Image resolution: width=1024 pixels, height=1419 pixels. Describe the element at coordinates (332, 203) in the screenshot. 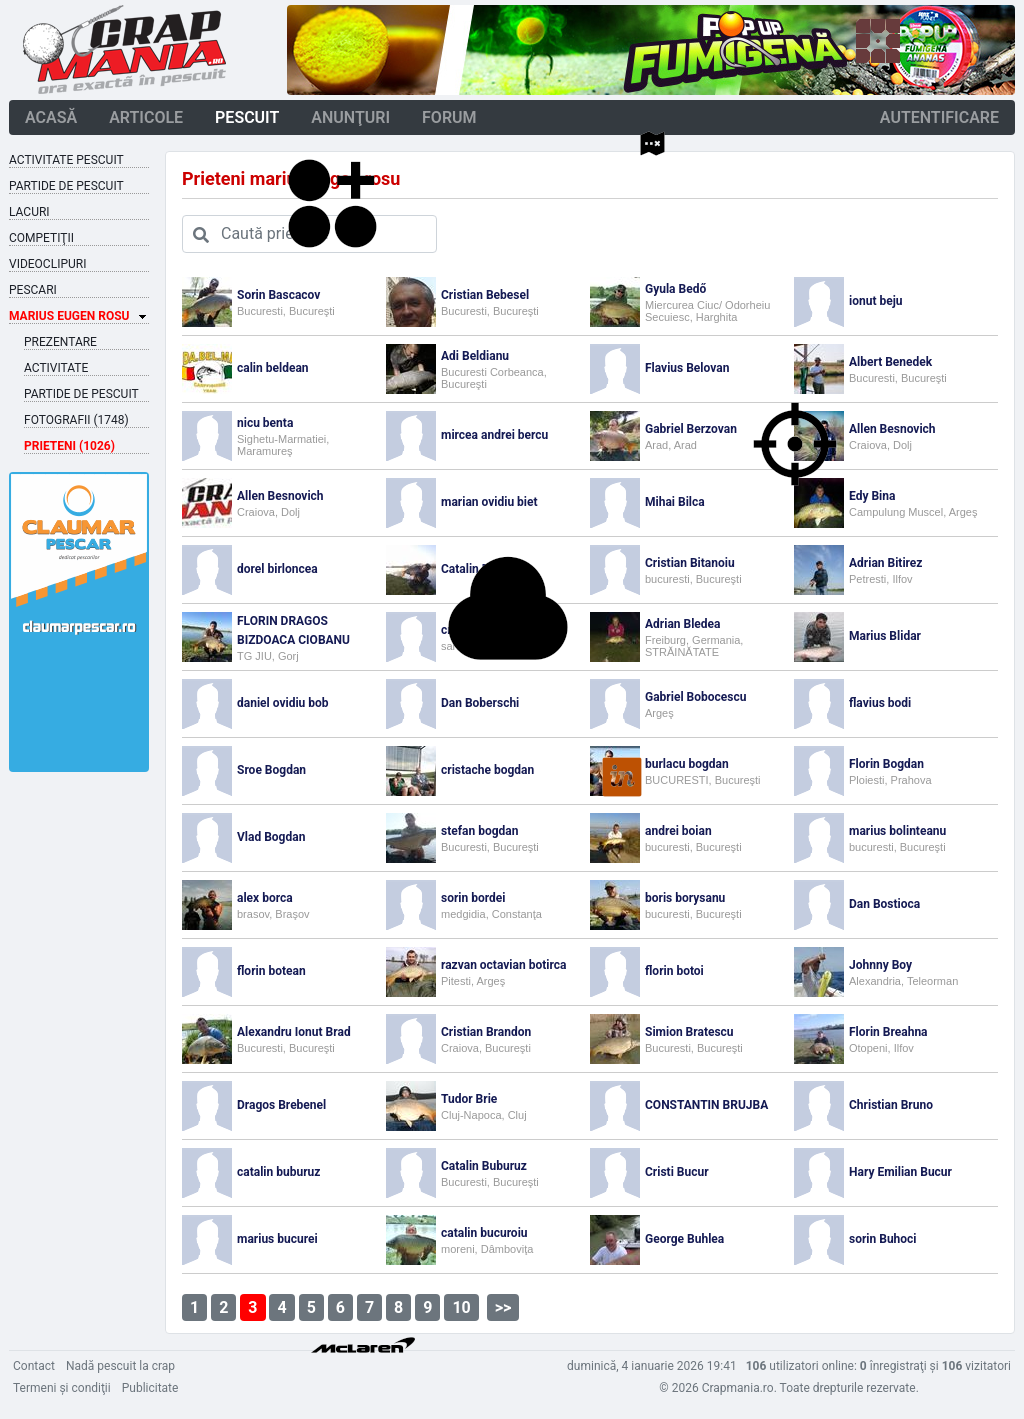

I see `add a new app to your collection` at that location.